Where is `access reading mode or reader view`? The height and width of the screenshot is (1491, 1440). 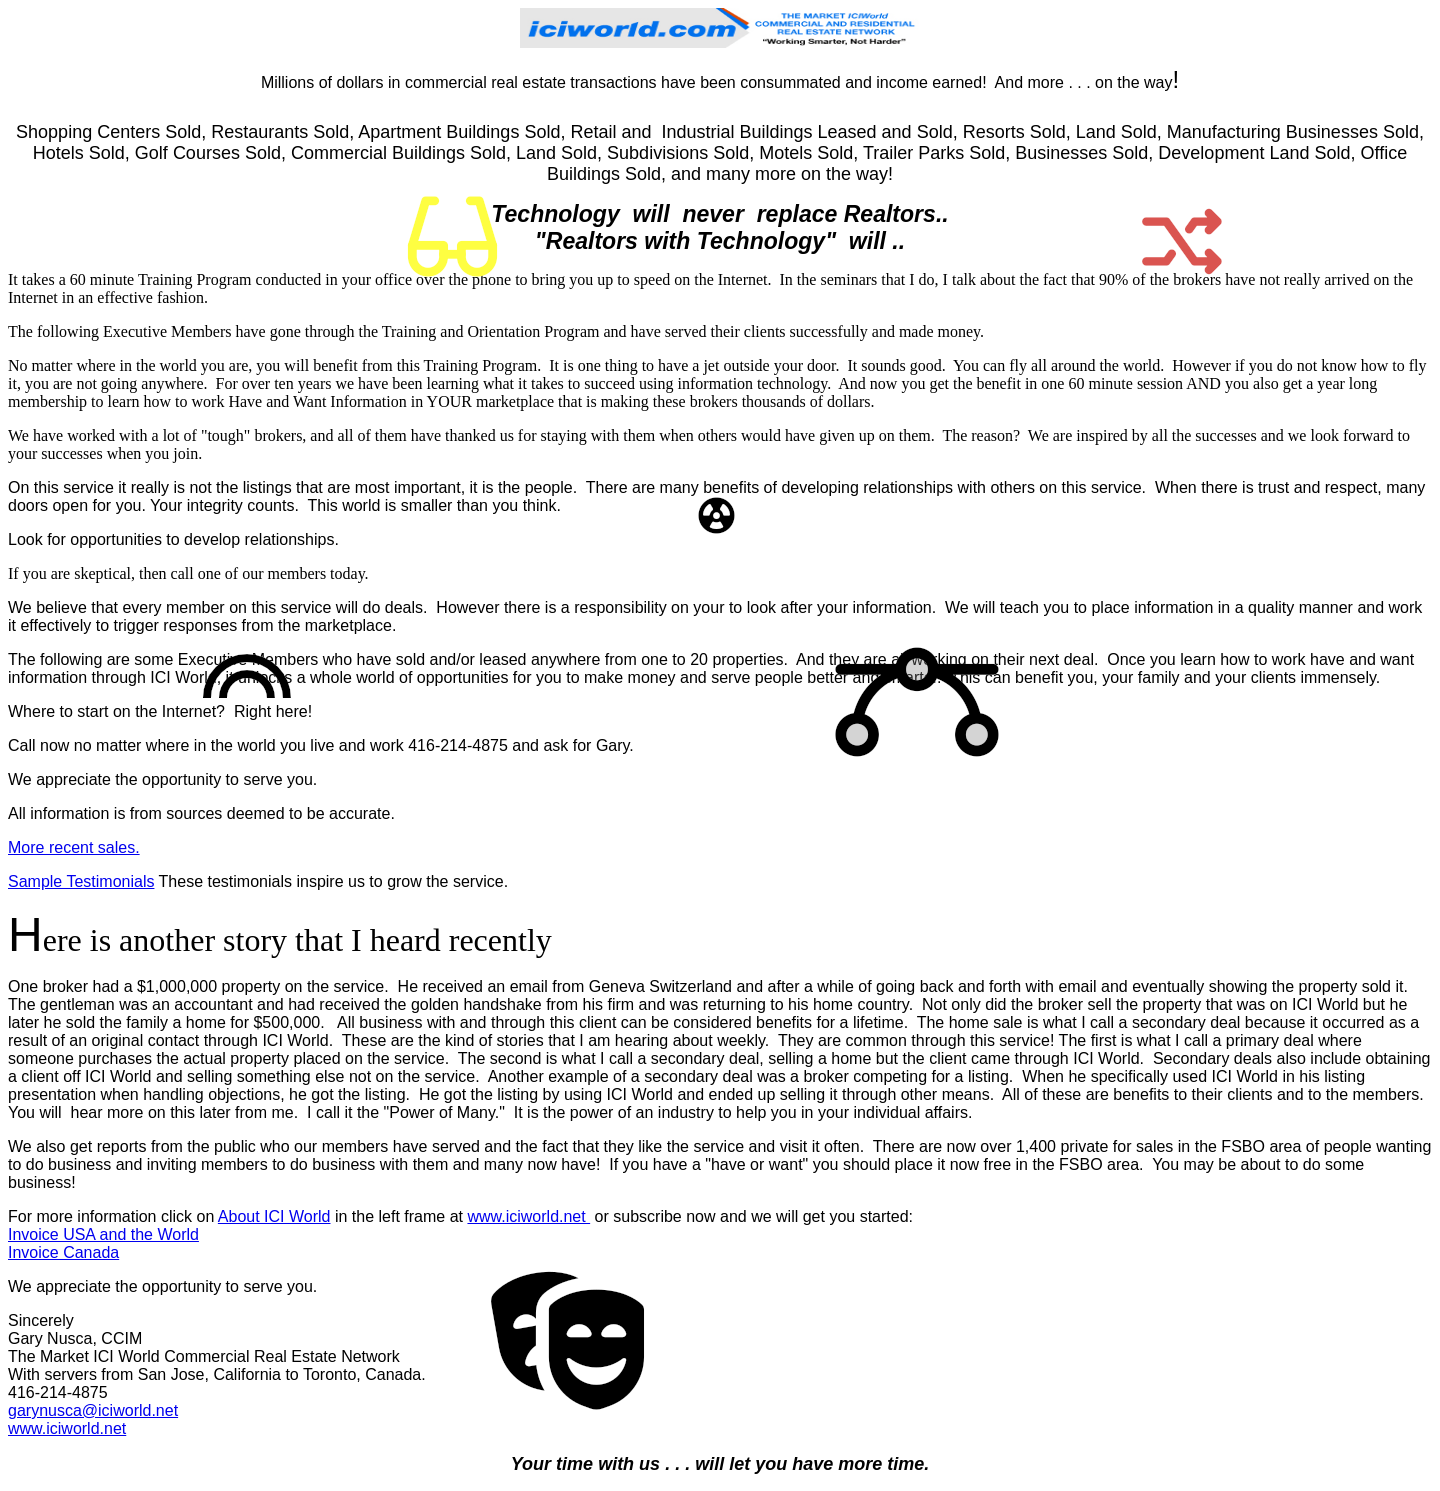 access reading mode or reader view is located at coordinates (452, 236).